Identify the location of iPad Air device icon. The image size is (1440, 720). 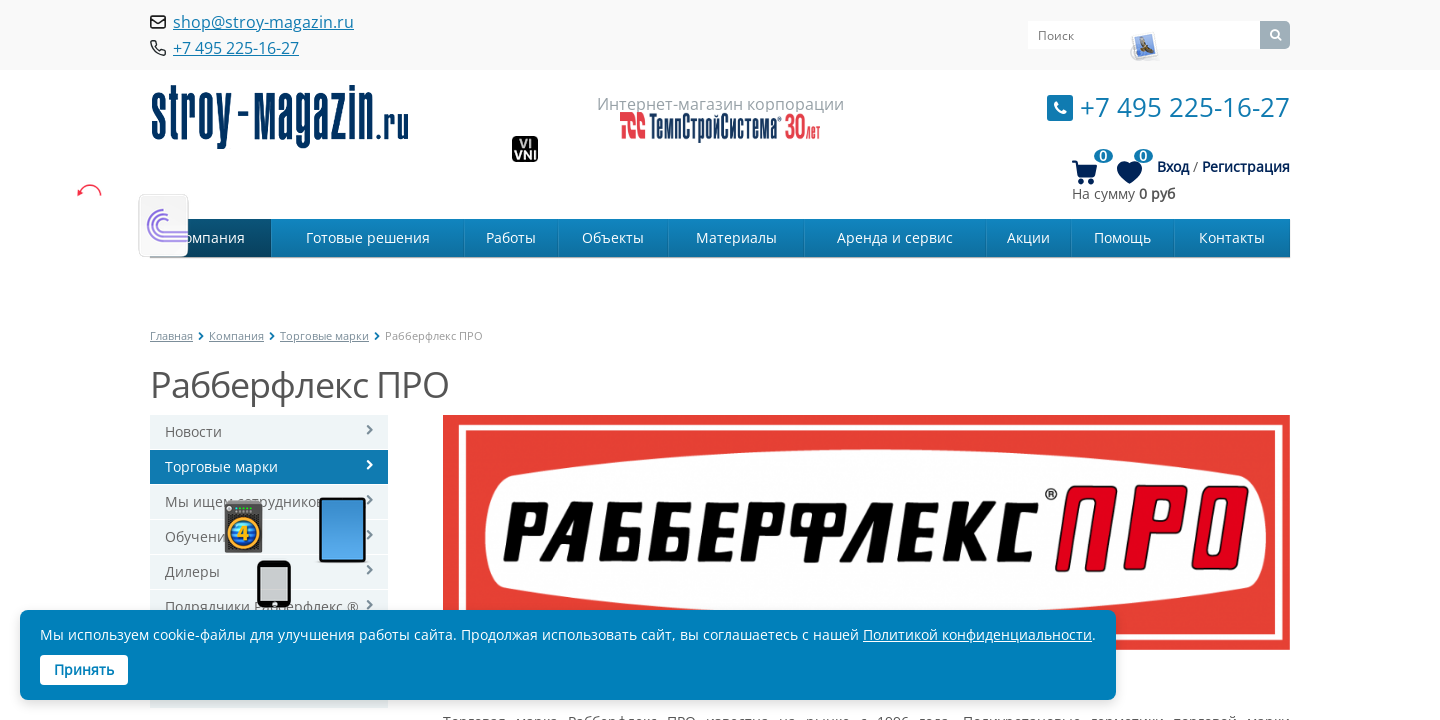
(342, 530).